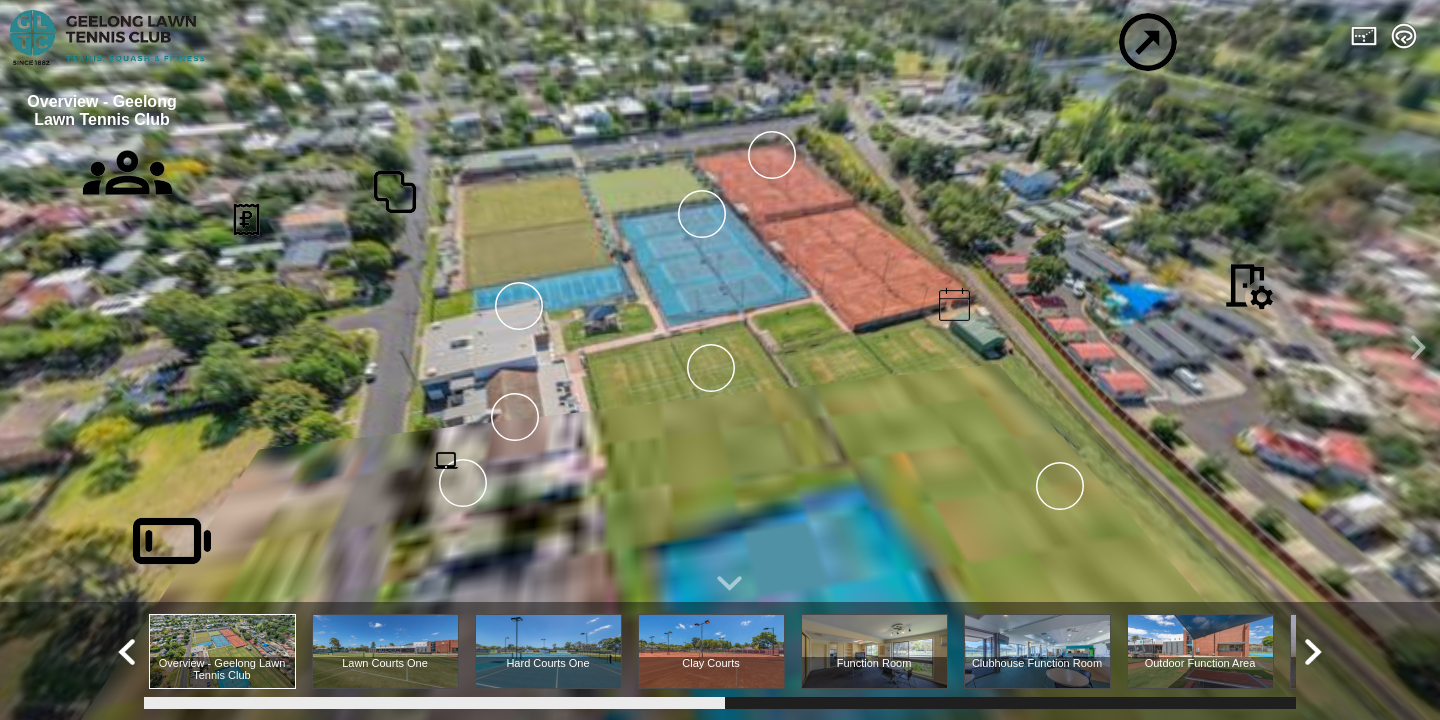  Describe the element at coordinates (446, 461) in the screenshot. I see `access desktop or laptop view` at that location.